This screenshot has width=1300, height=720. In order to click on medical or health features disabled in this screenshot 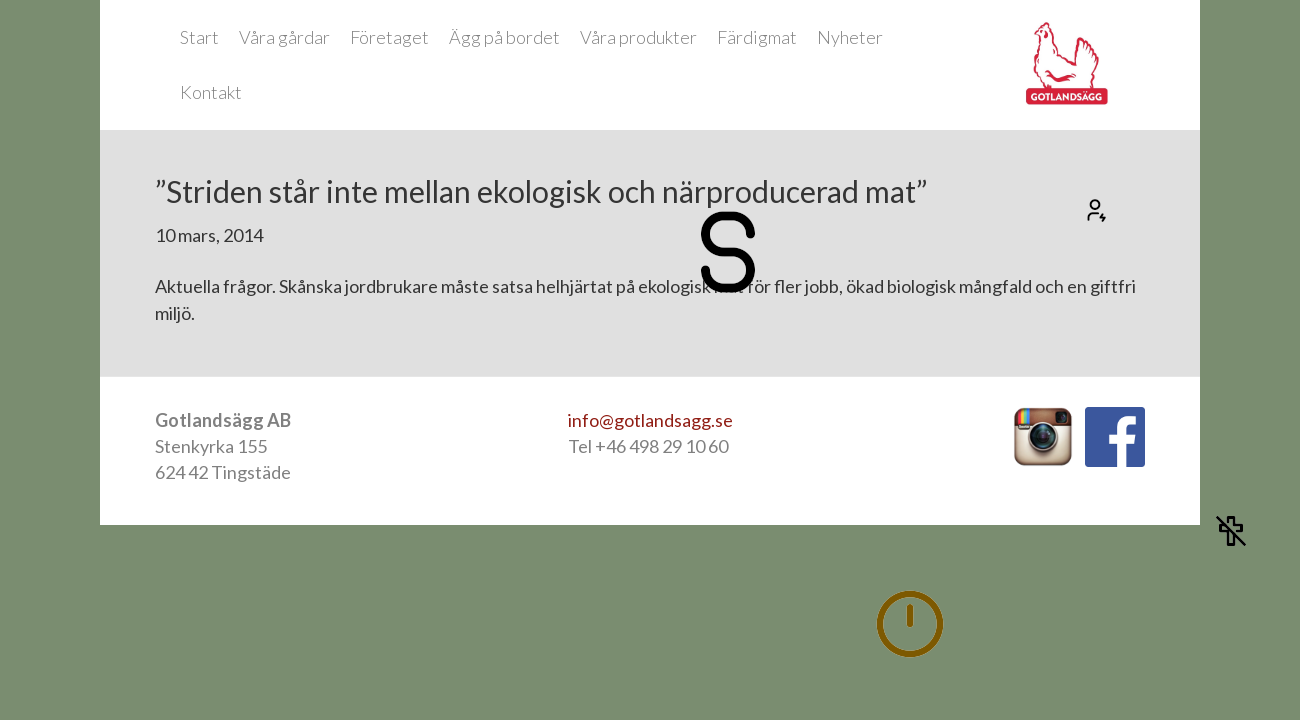, I will do `click(1231, 531)`.